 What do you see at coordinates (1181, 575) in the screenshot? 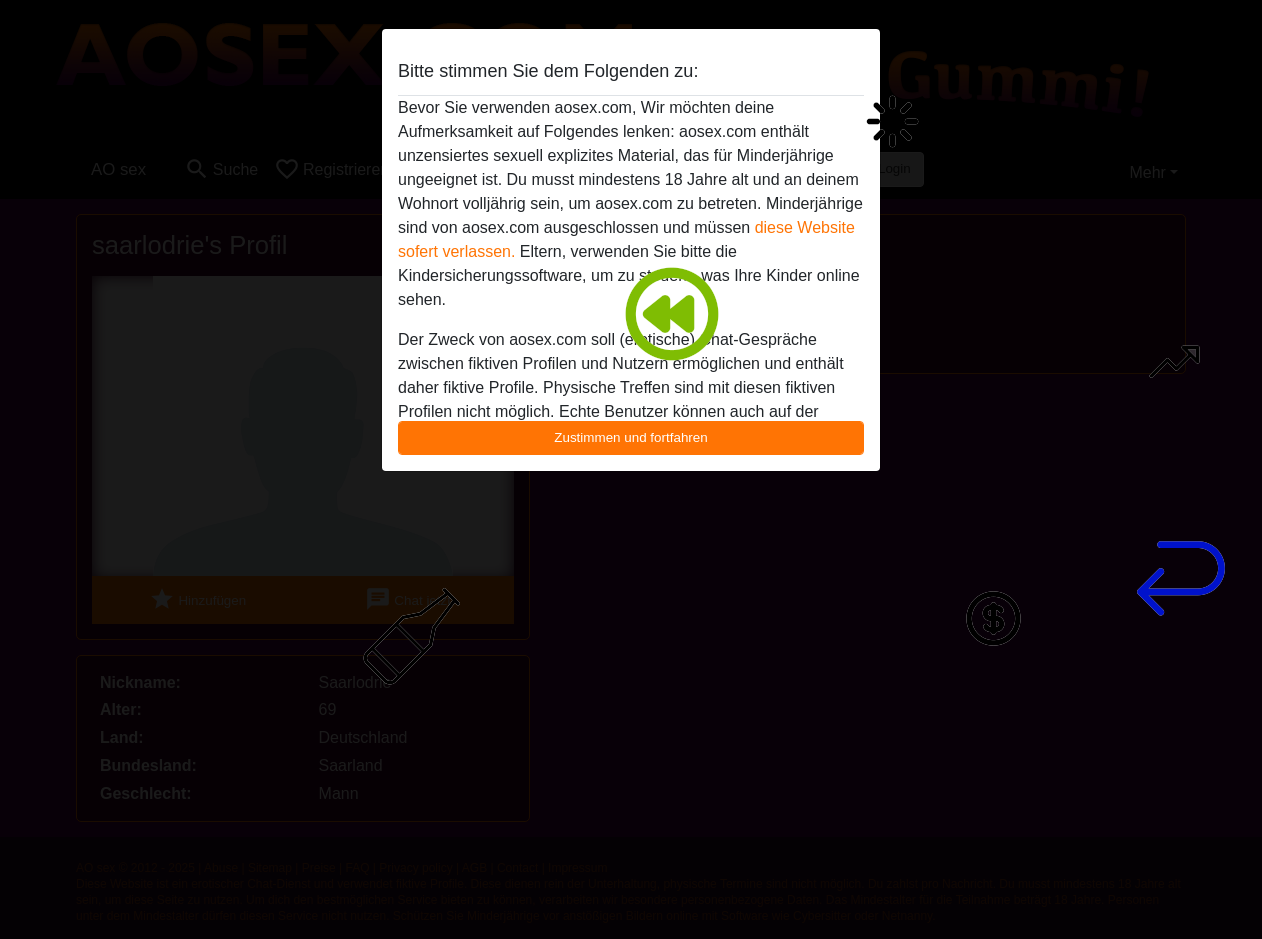
I see `return to previous screen or step` at bounding box center [1181, 575].